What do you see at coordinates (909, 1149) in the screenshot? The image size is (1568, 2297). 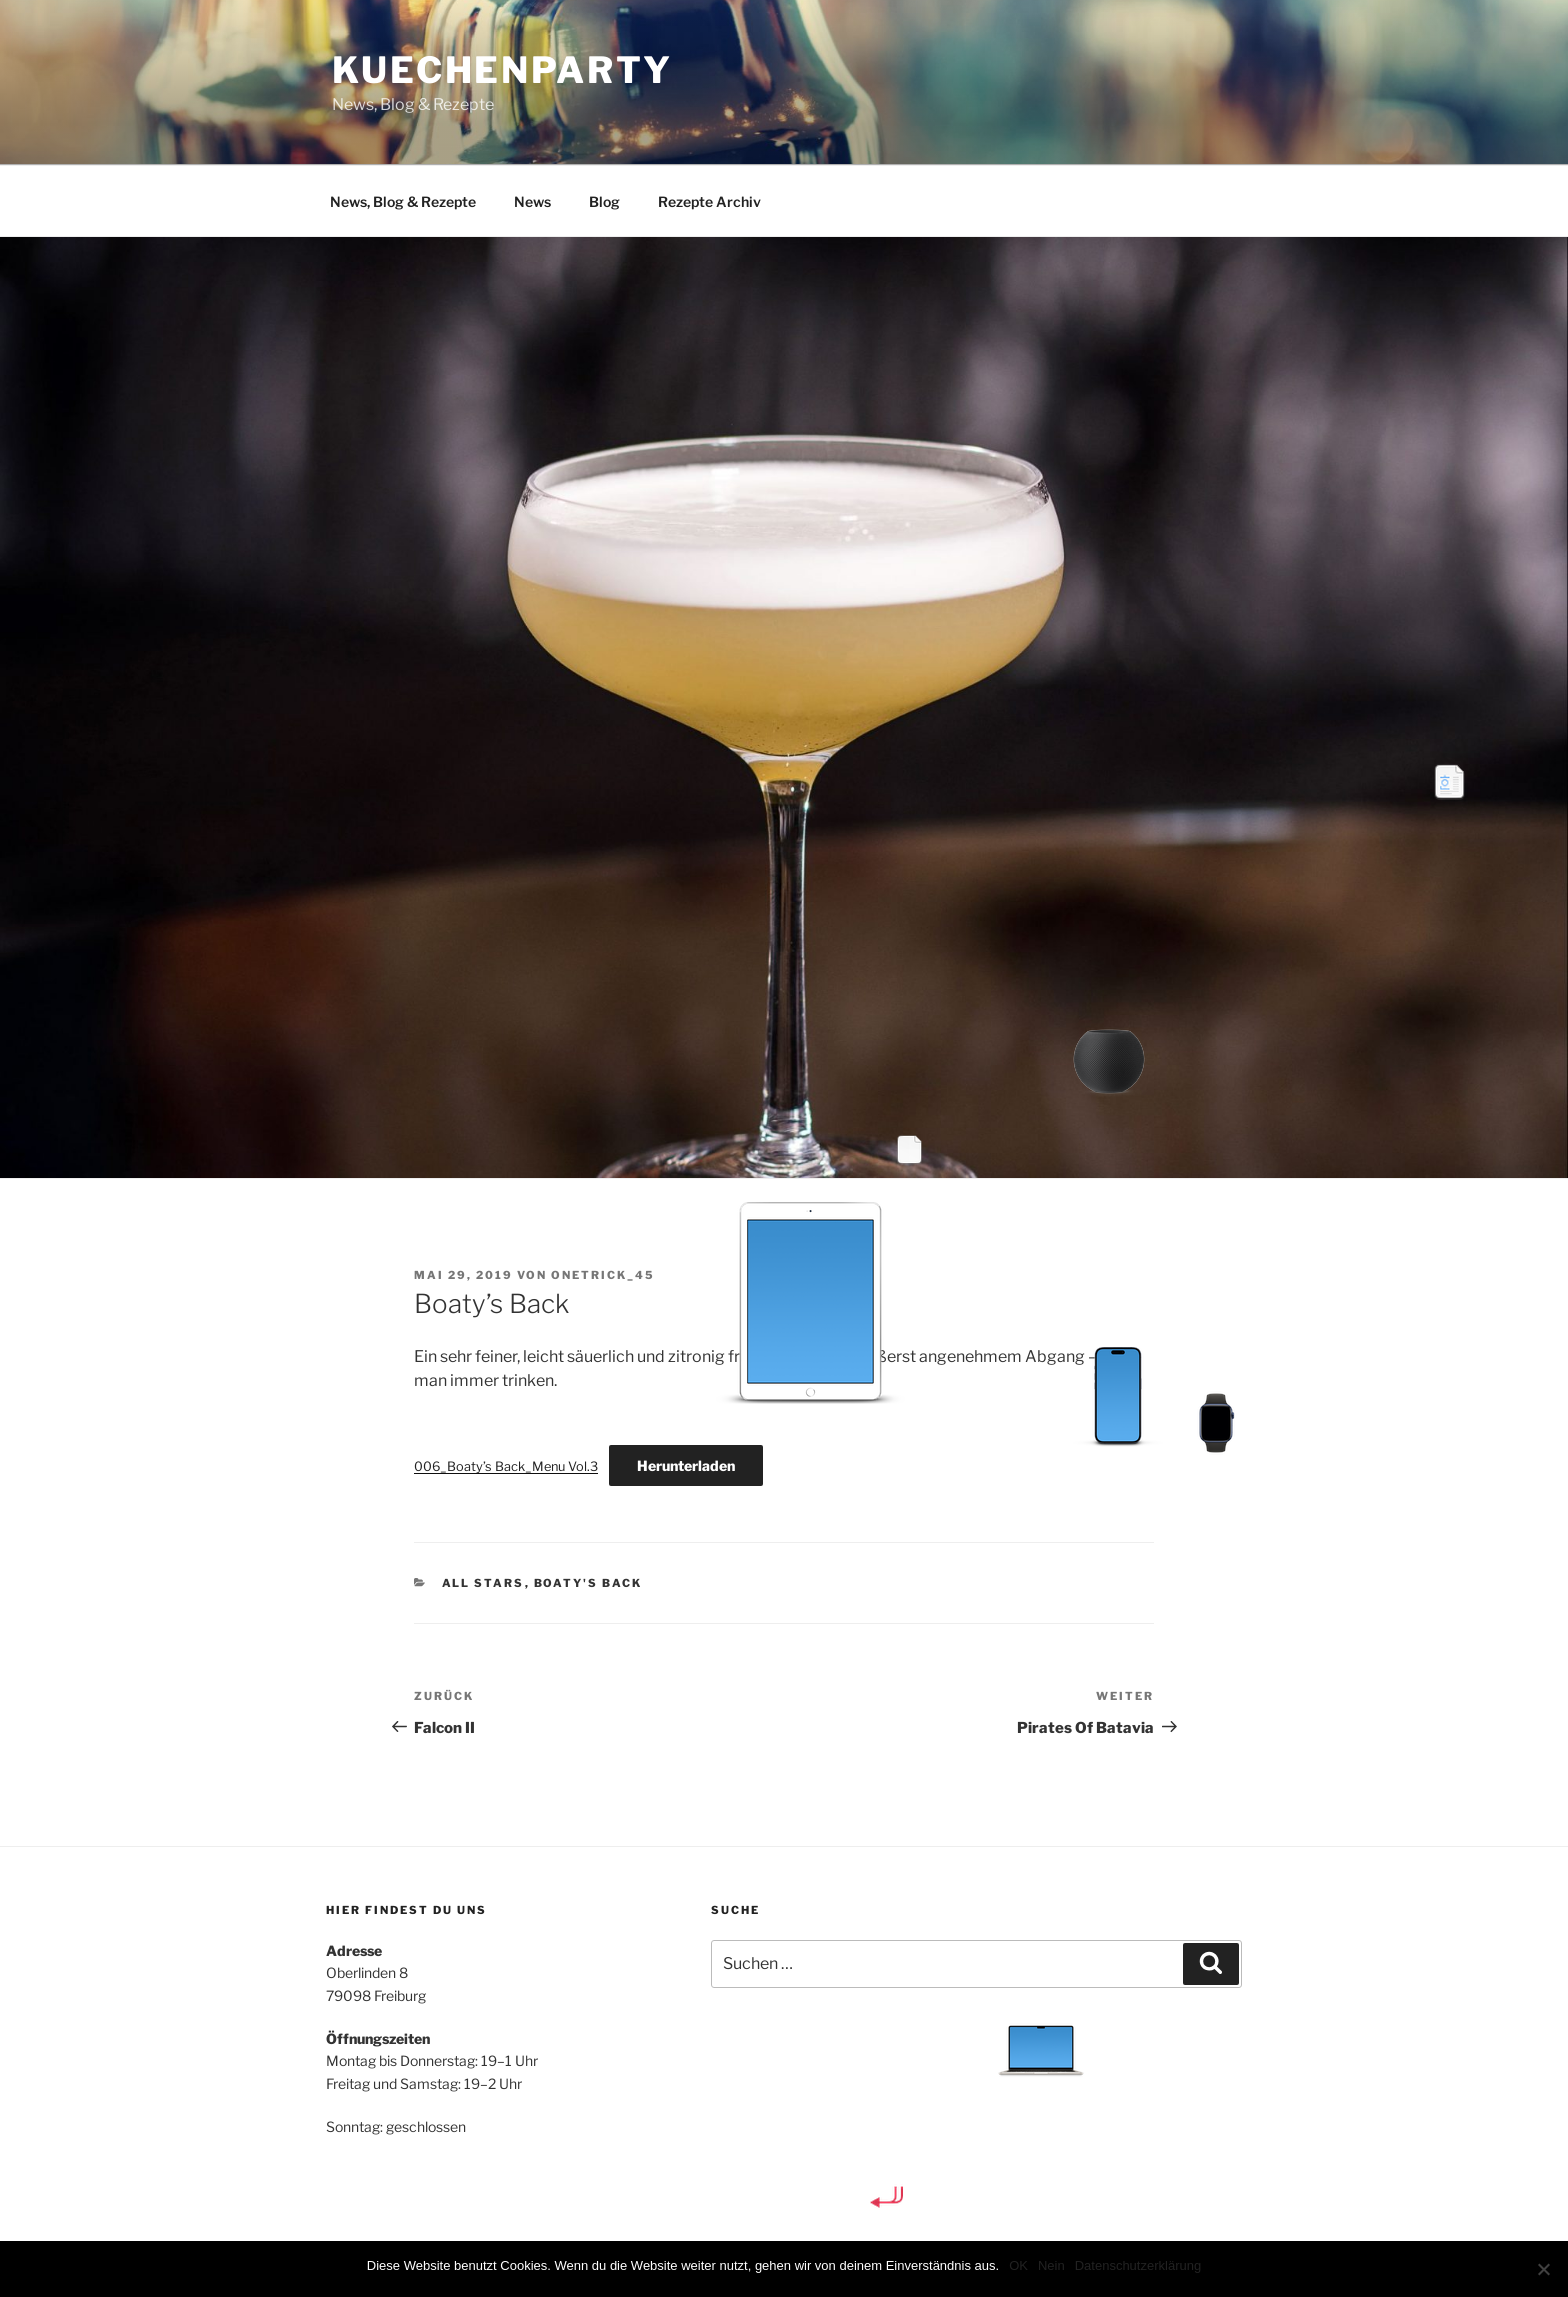 I see `indicates an empty or blank file` at bounding box center [909, 1149].